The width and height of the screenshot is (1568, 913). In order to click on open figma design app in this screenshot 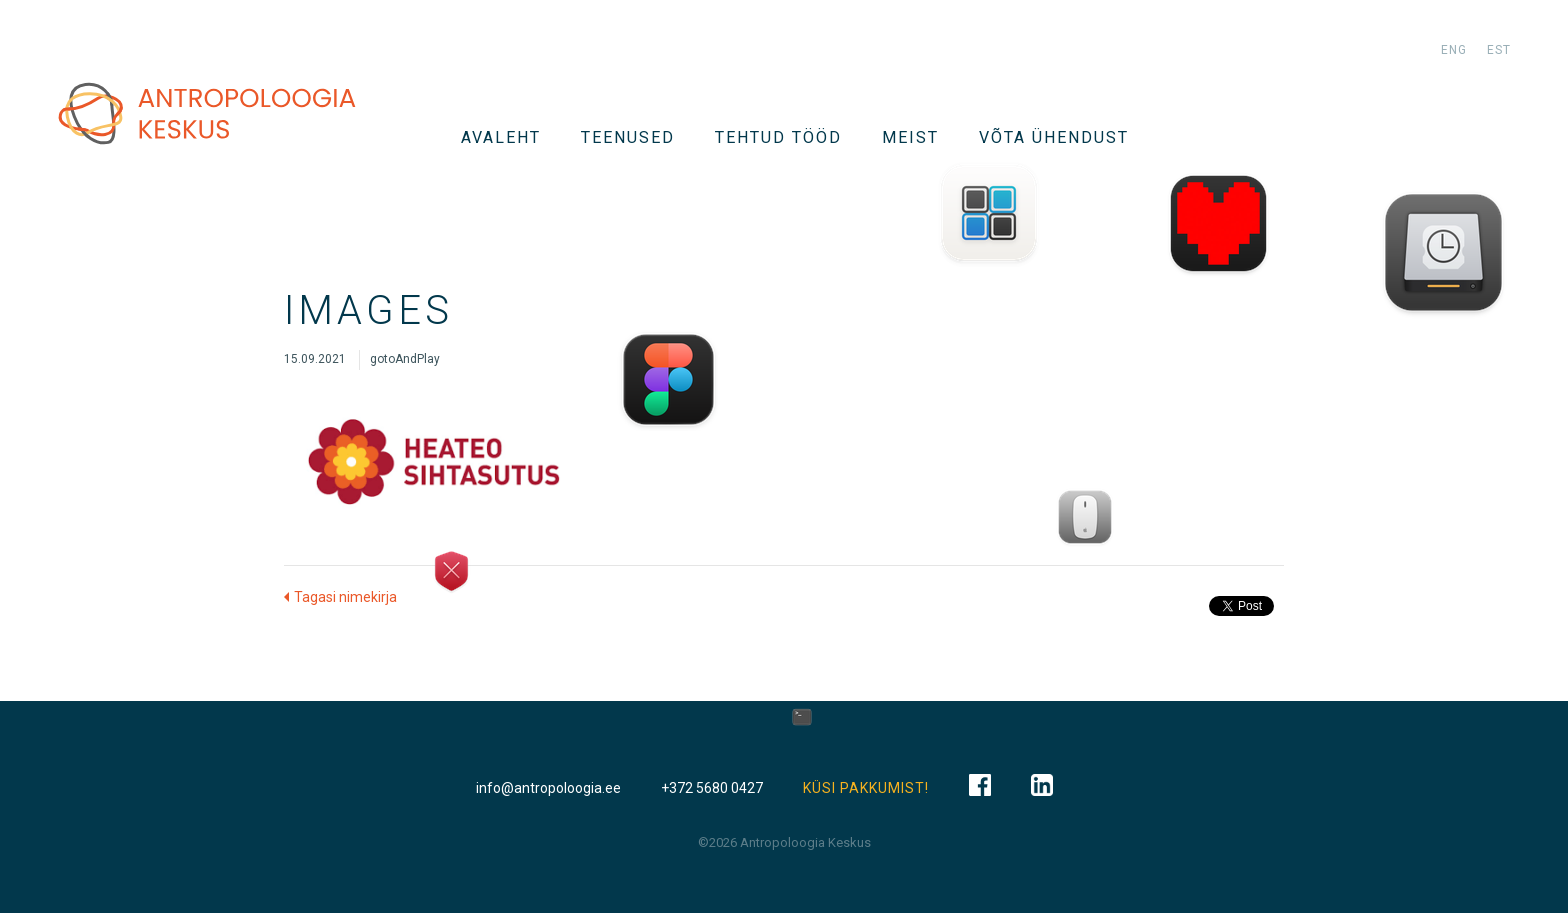, I will do `click(668, 379)`.